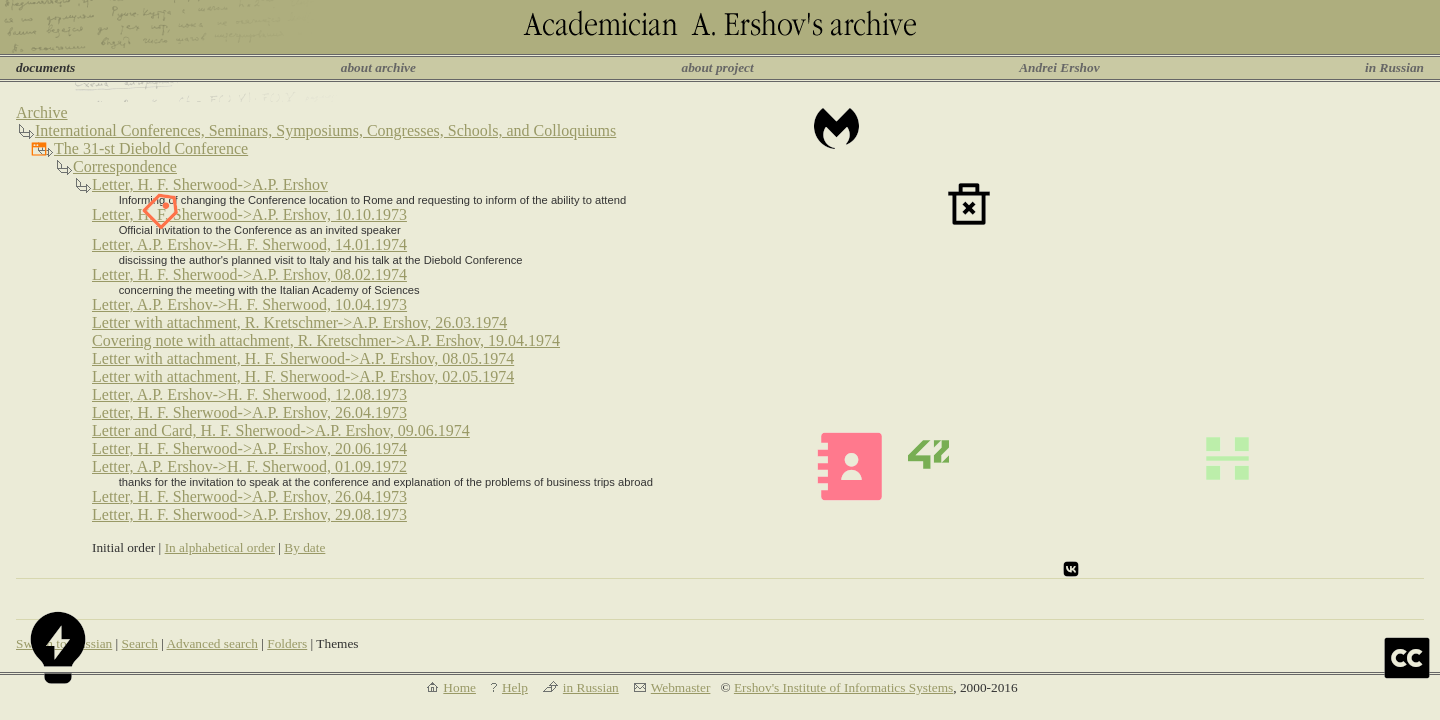 The image size is (1440, 720). Describe the element at coordinates (1071, 569) in the screenshot. I see `open VK social network app` at that location.